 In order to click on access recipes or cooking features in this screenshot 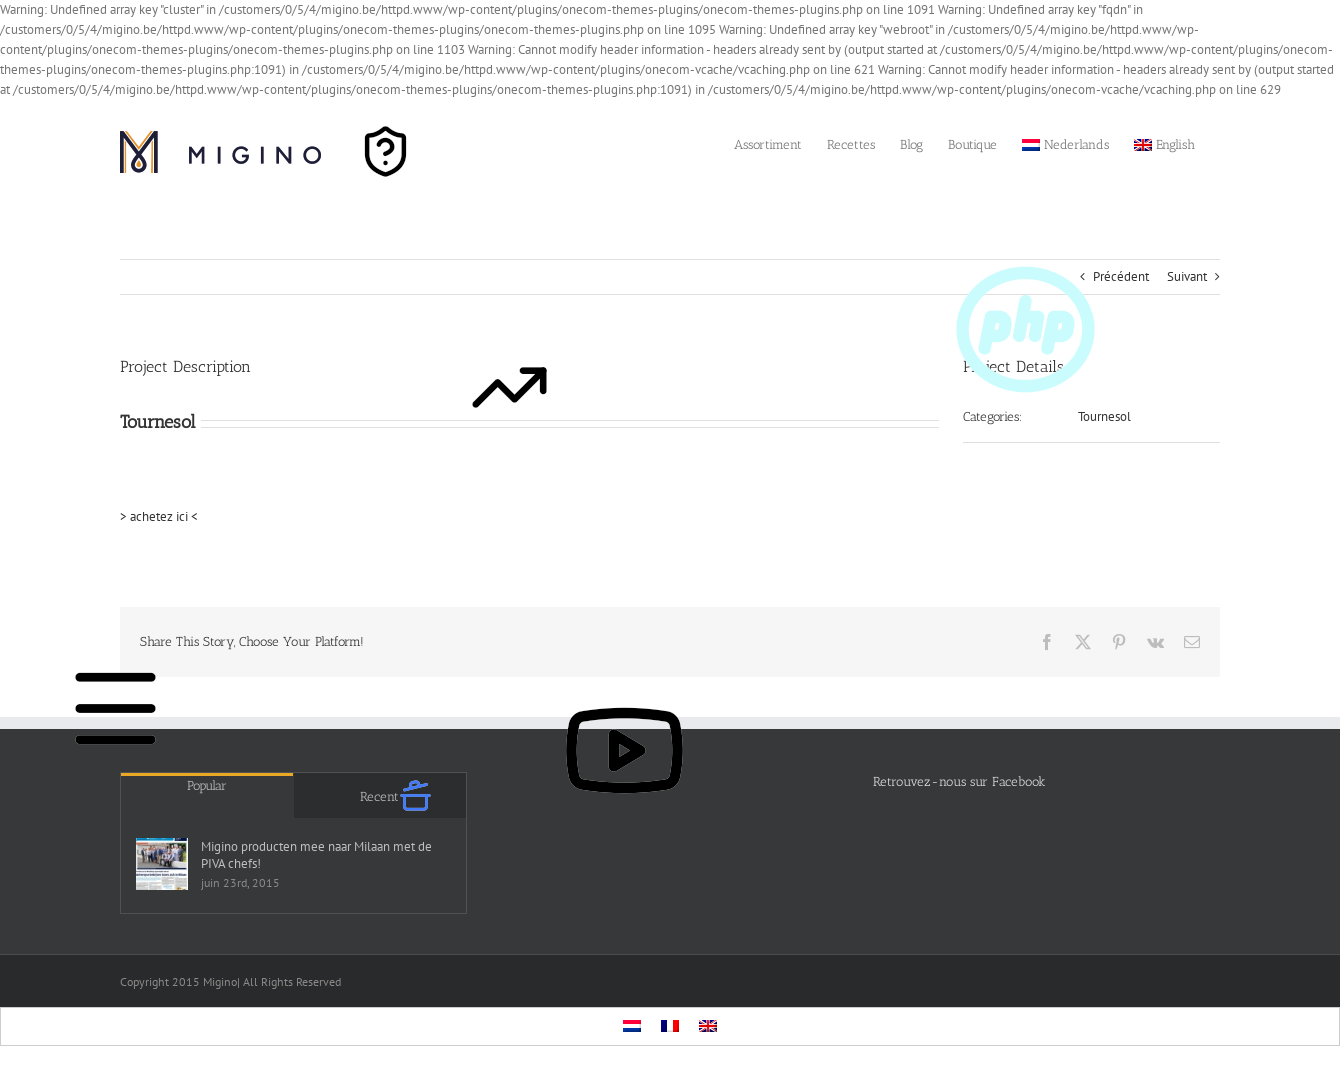, I will do `click(415, 795)`.